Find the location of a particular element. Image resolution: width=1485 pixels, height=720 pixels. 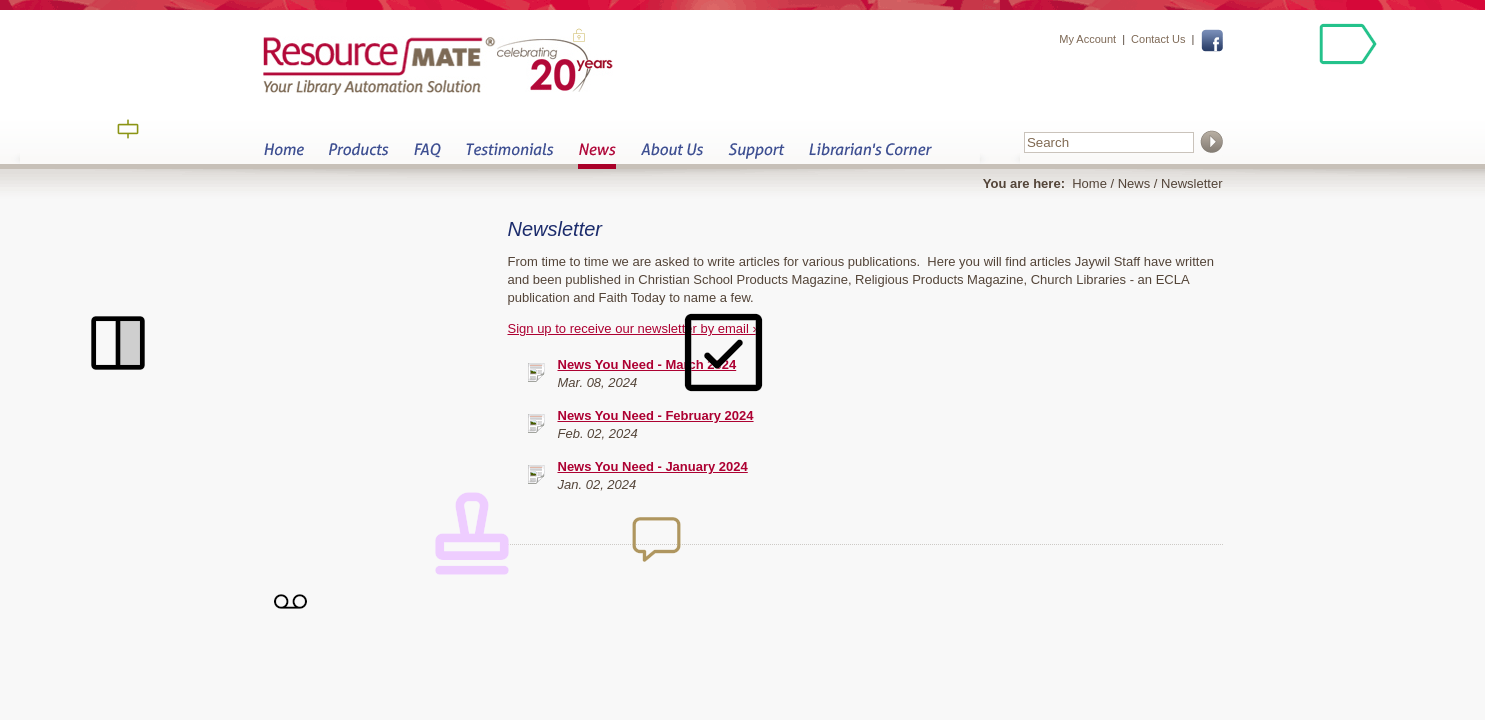

access voicemail messages is located at coordinates (290, 601).